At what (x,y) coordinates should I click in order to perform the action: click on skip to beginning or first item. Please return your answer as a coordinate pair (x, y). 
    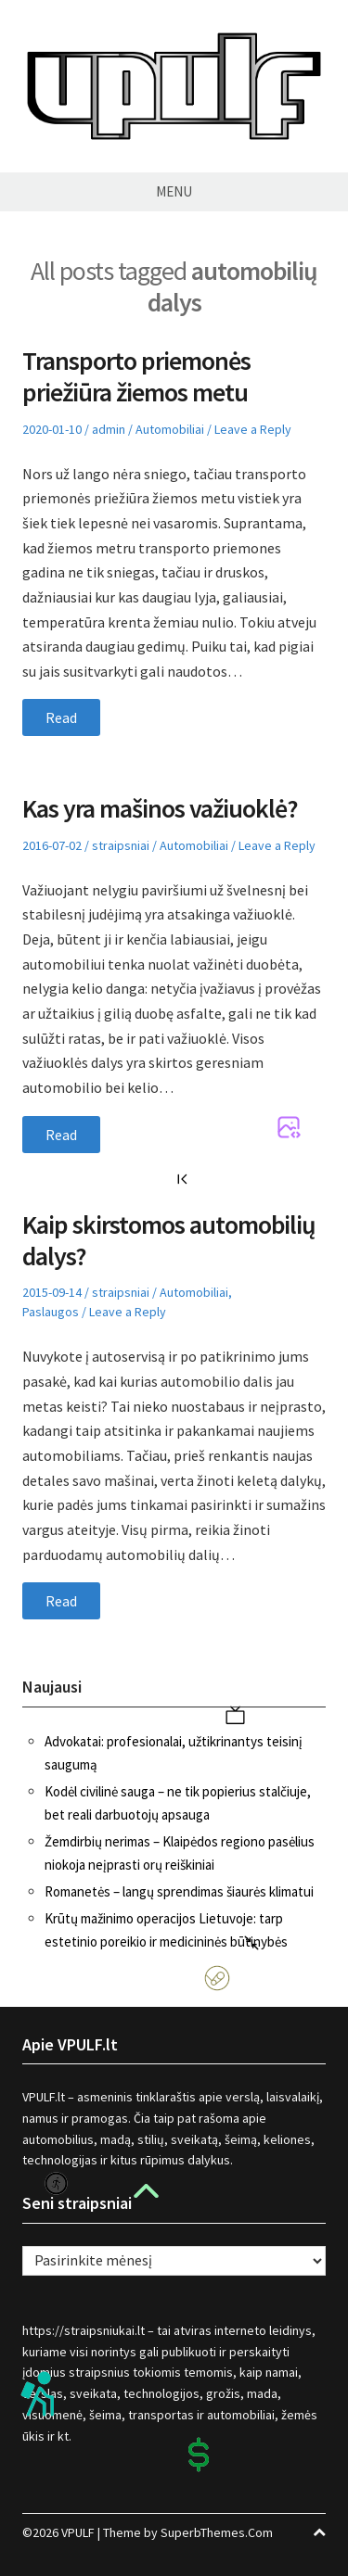
    Looking at the image, I should click on (182, 1179).